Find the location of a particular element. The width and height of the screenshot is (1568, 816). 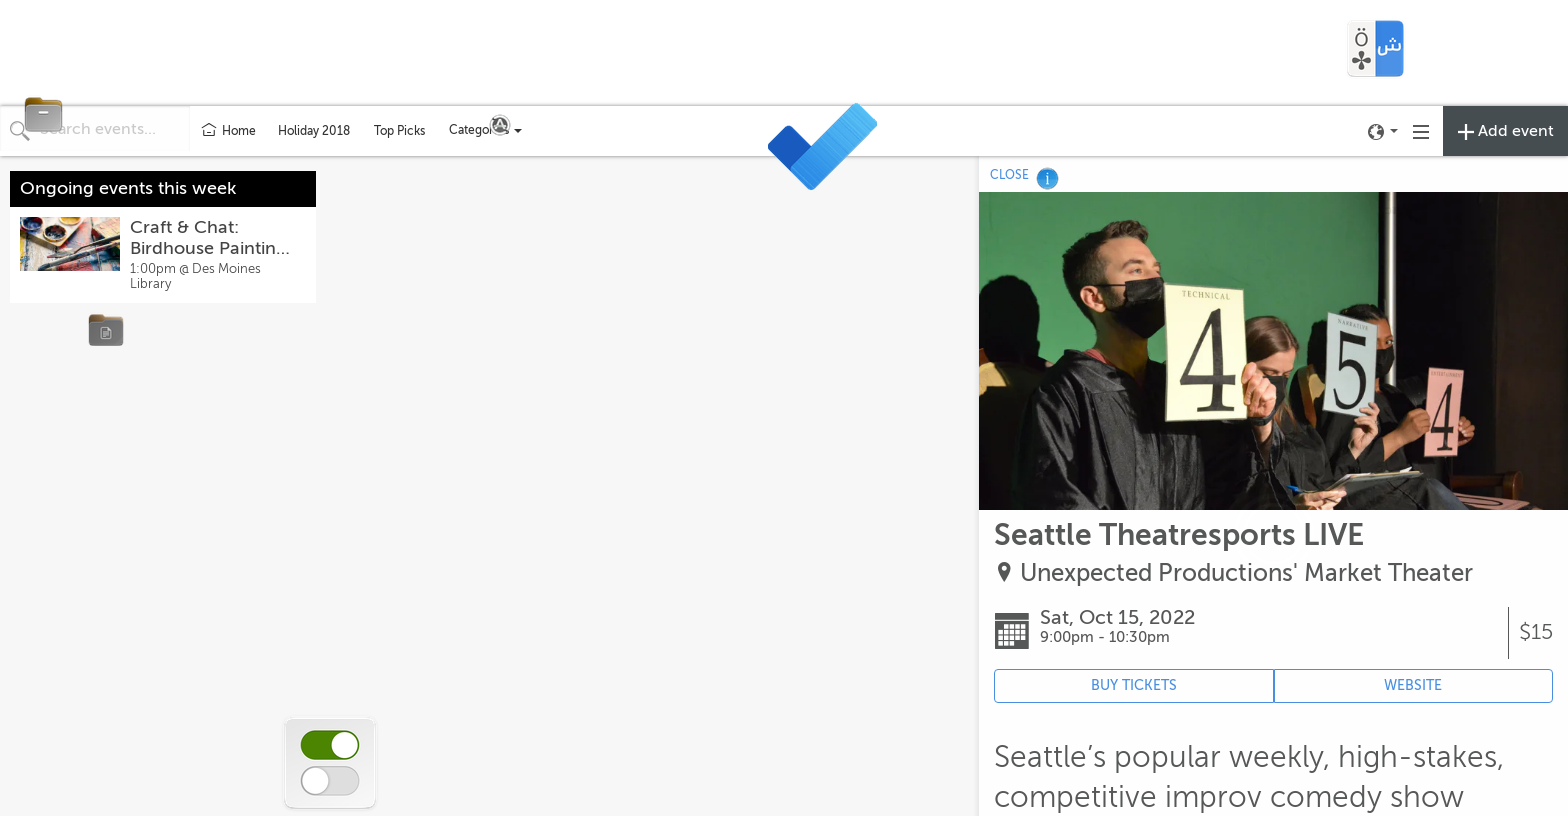

open the tasks app is located at coordinates (822, 146).